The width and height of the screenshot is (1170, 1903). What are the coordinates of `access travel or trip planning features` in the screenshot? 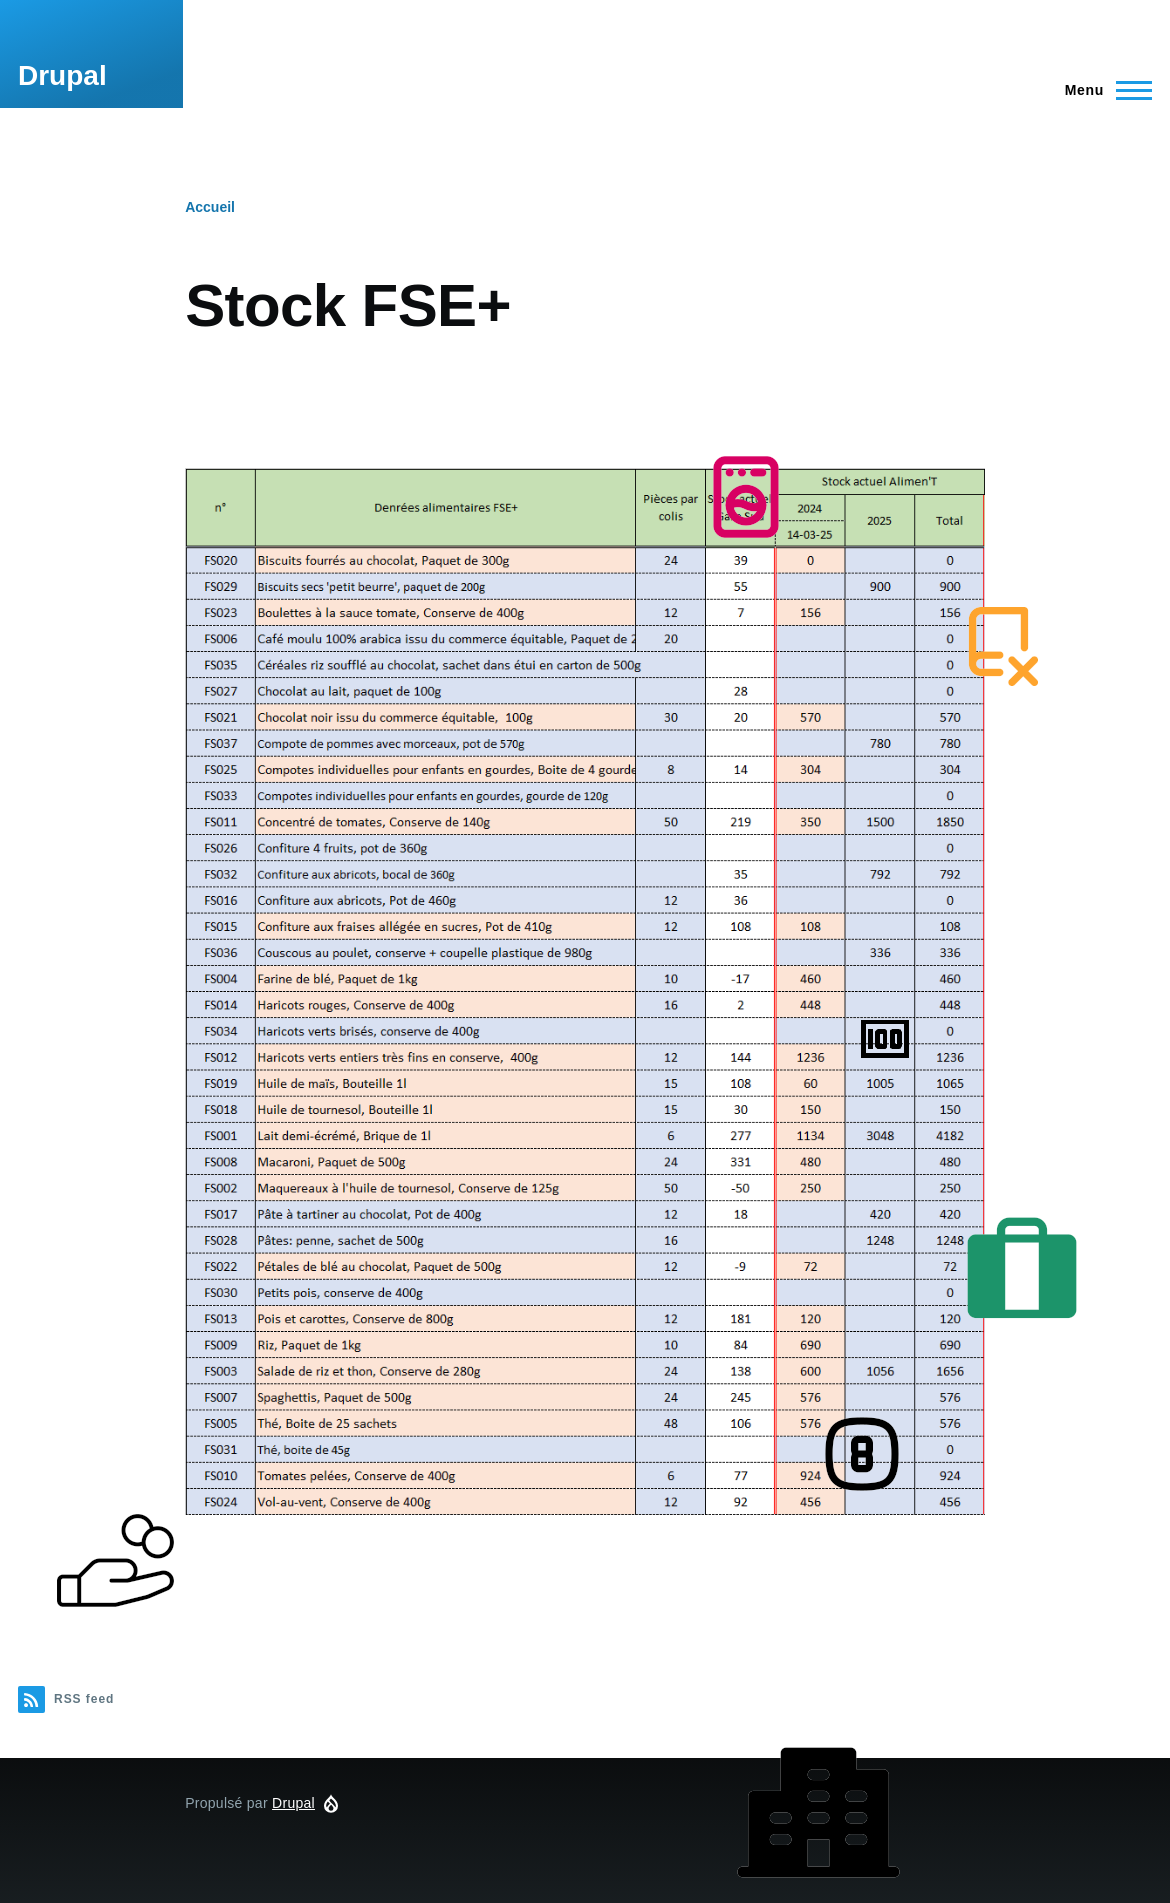 It's located at (1022, 1272).